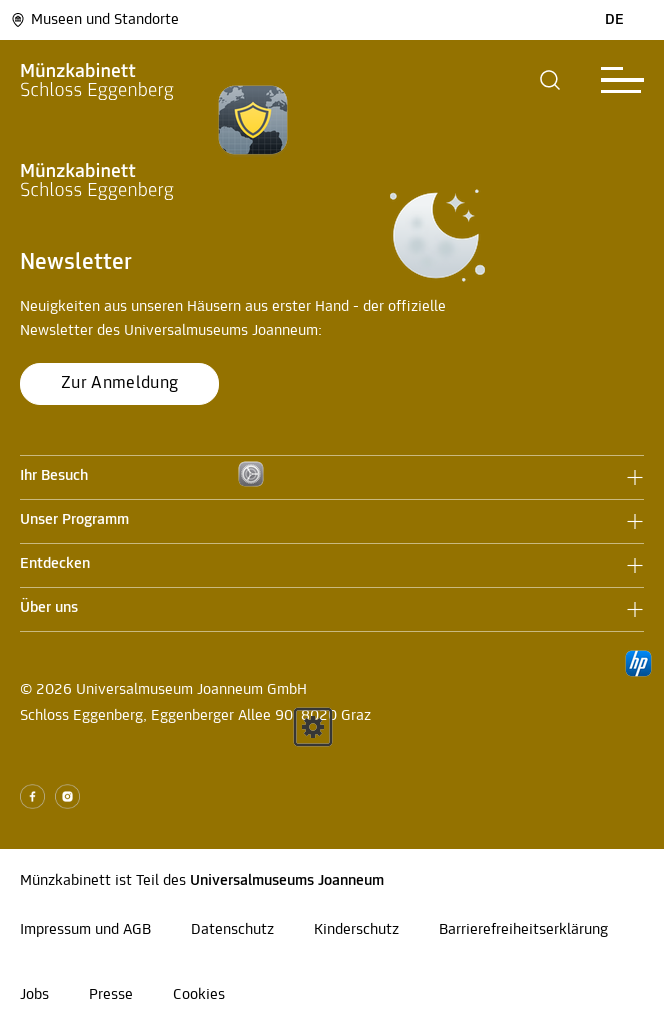 The width and height of the screenshot is (664, 1028). What do you see at coordinates (437, 235) in the screenshot?
I see `indicates clear night weather conditions` at bounding box center [437, 235].